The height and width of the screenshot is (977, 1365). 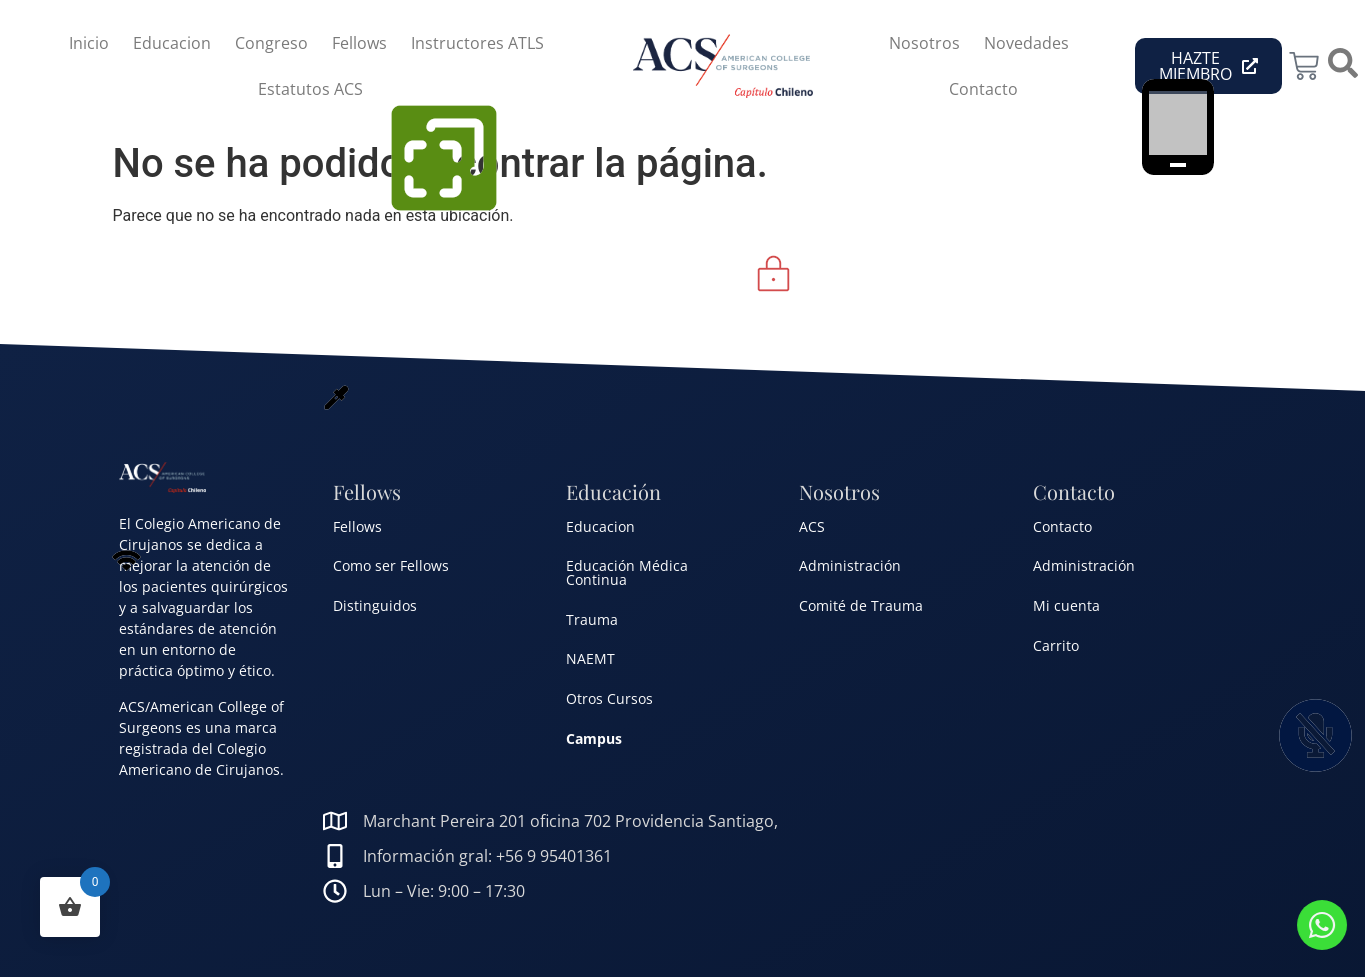 What do you see at coordinates (1178, 127) in the screenshot?
I see `switch to tablet view or mode` at bounding box center [1178, 127].